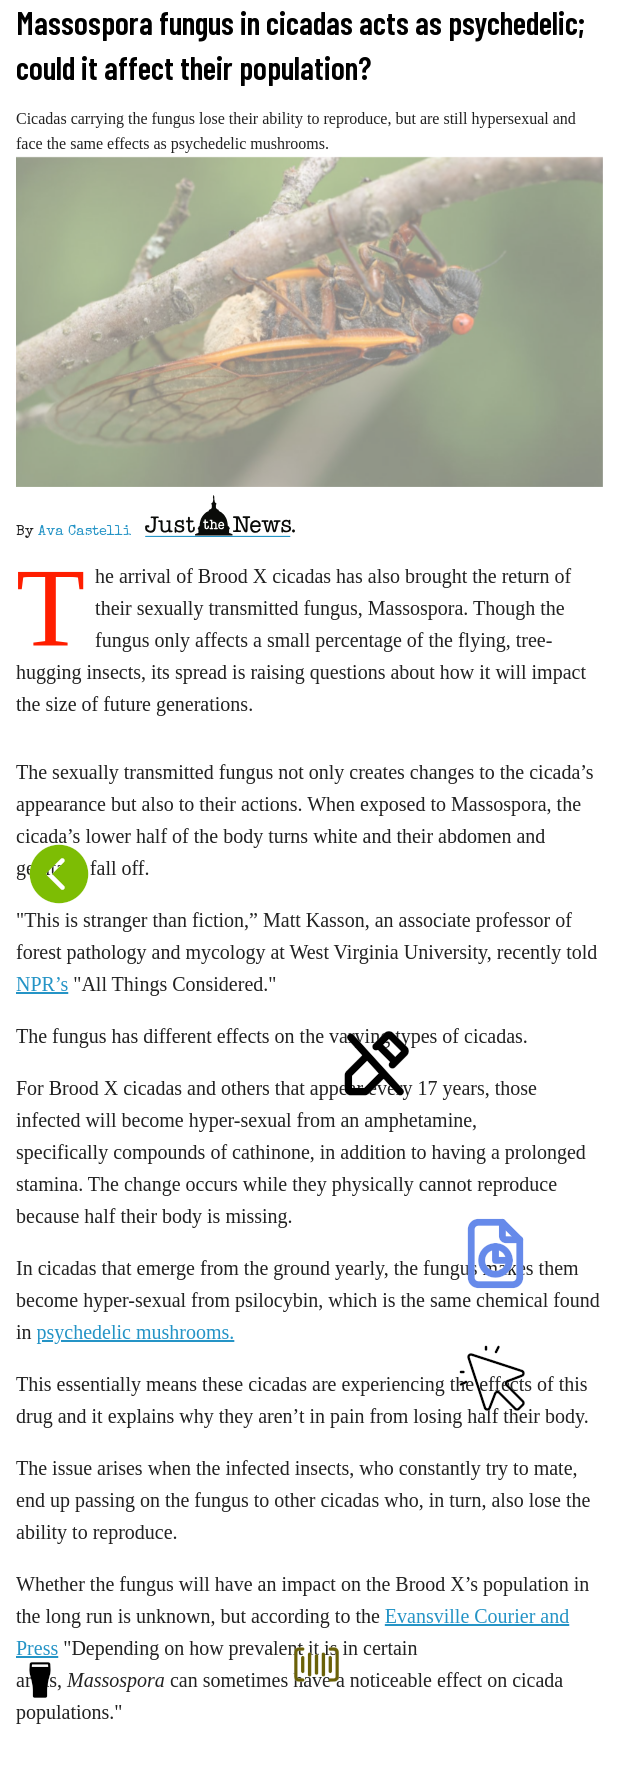 The height and width of the screenshot is (1792, 619). I want to click on view nearby bars or pubs, so click(40, 1680).